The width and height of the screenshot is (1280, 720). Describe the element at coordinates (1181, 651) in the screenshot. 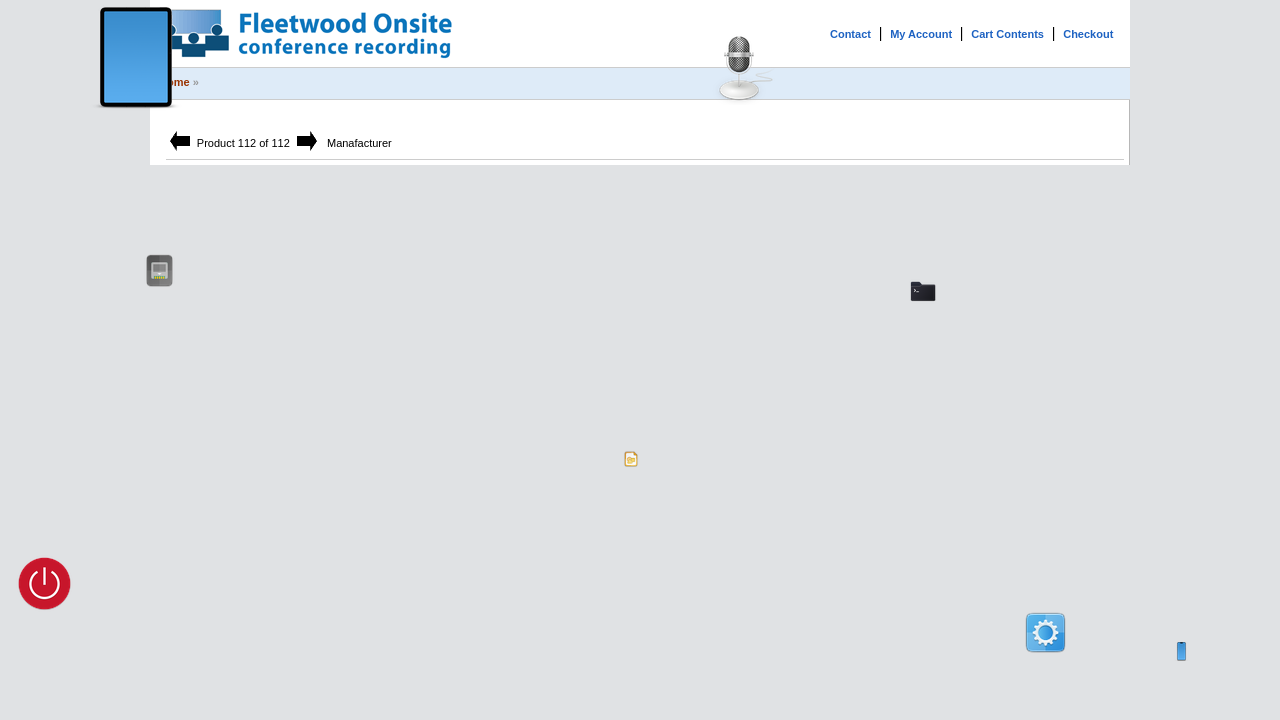

I see `iPhone 15 Pro device connected` at that location.